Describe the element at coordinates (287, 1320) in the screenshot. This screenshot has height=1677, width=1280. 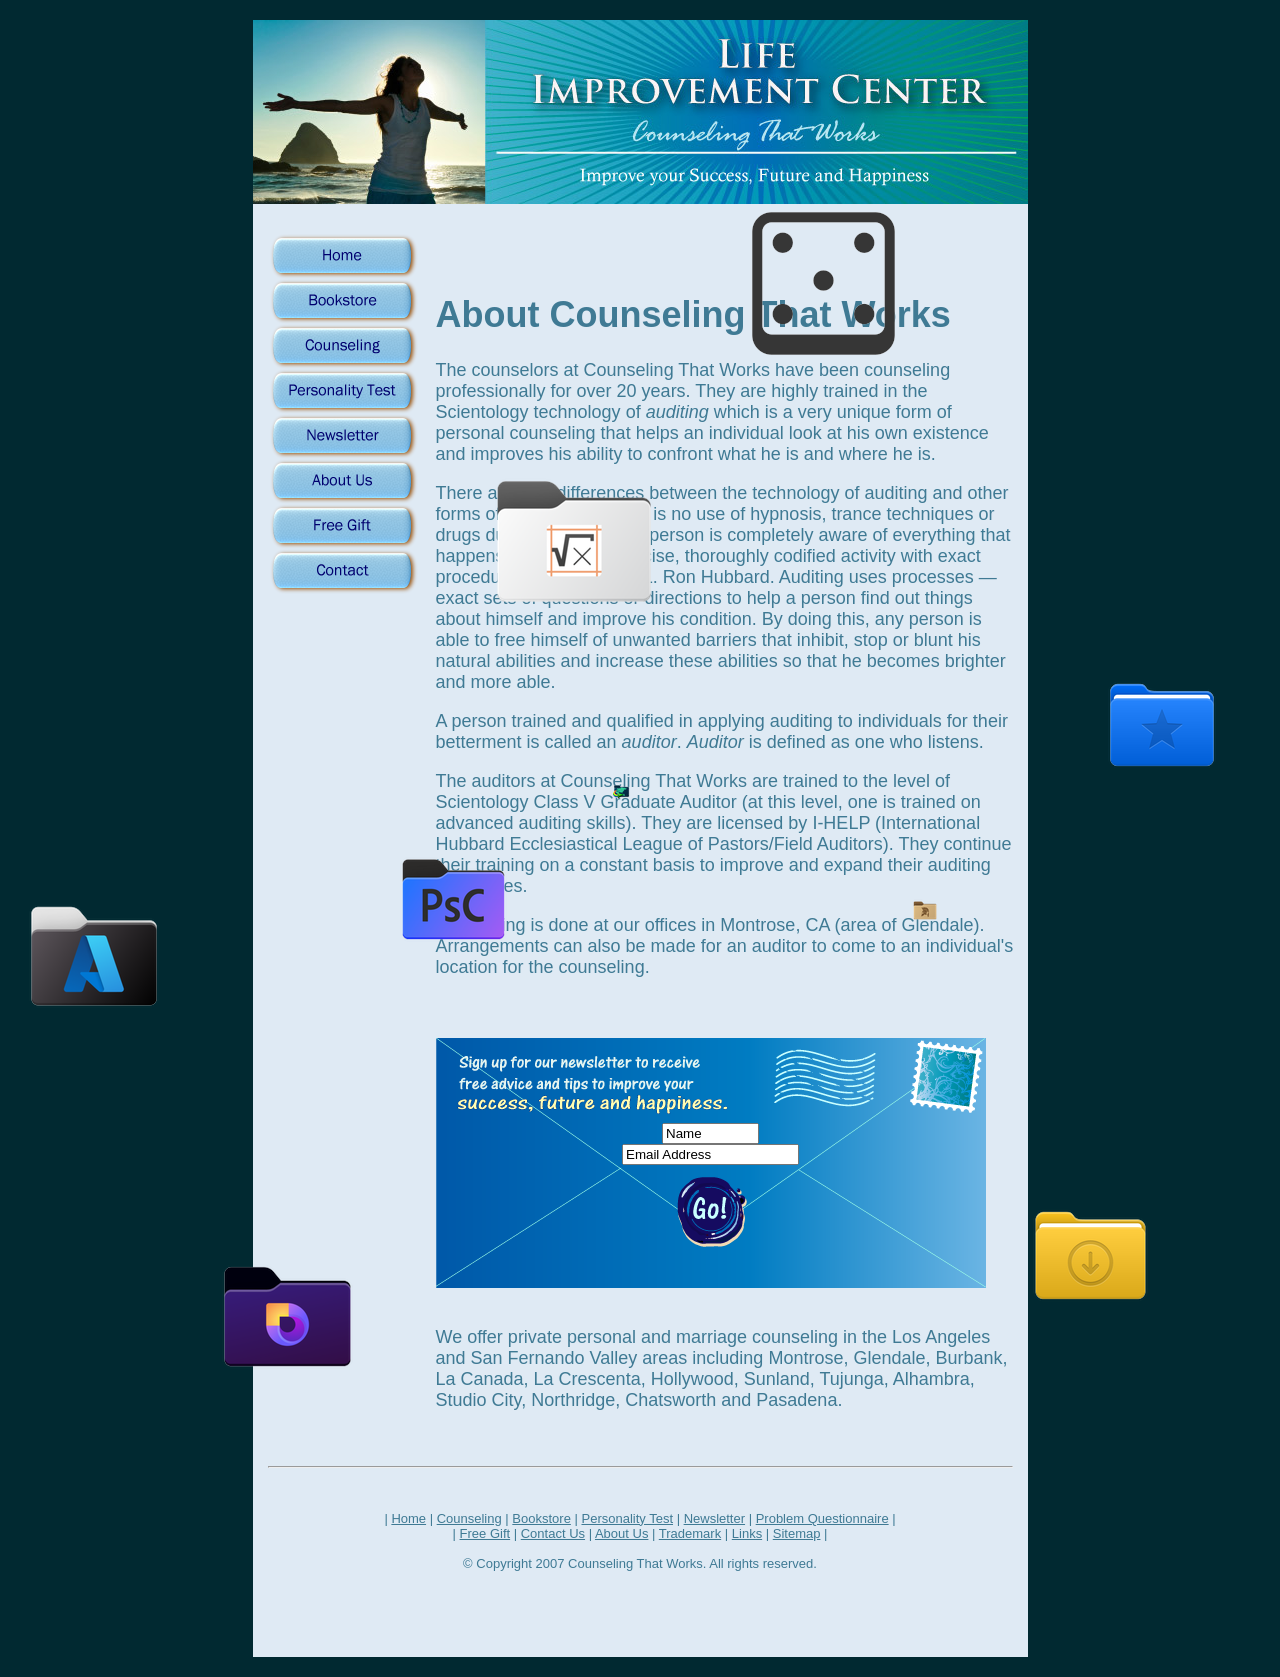
I see `open wondershare pixstudio project folder` at that location.